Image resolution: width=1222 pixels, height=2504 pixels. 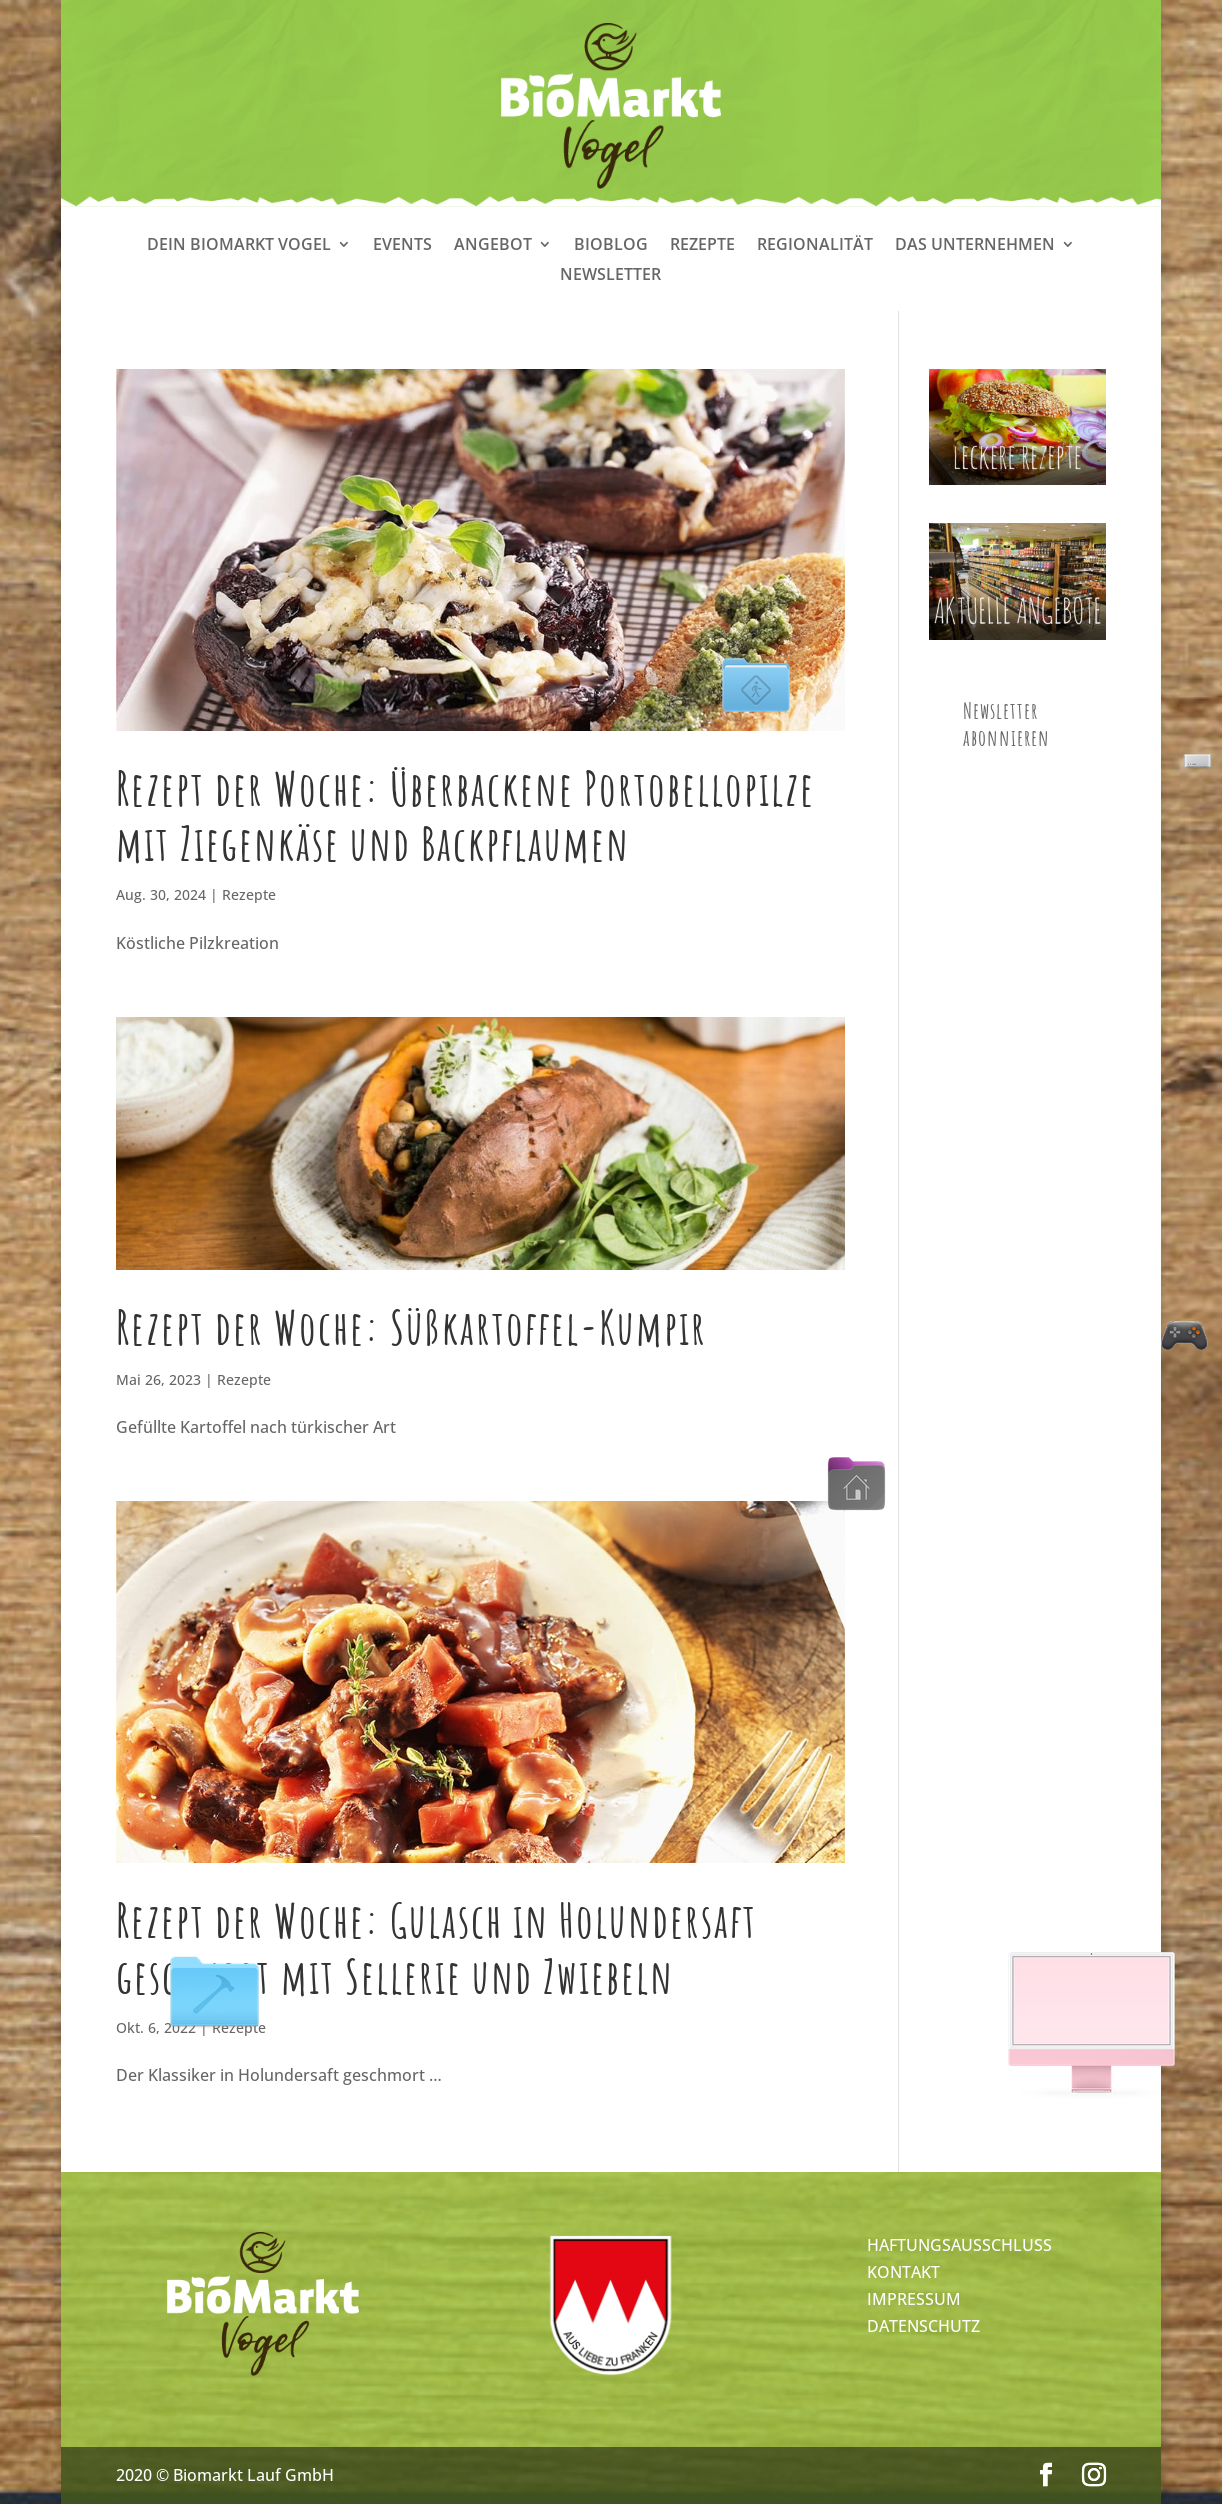 What do you see at coordinates (856, 1483) in the screenshot?
I see `access your home folder` at bounding box center [856, 1483].